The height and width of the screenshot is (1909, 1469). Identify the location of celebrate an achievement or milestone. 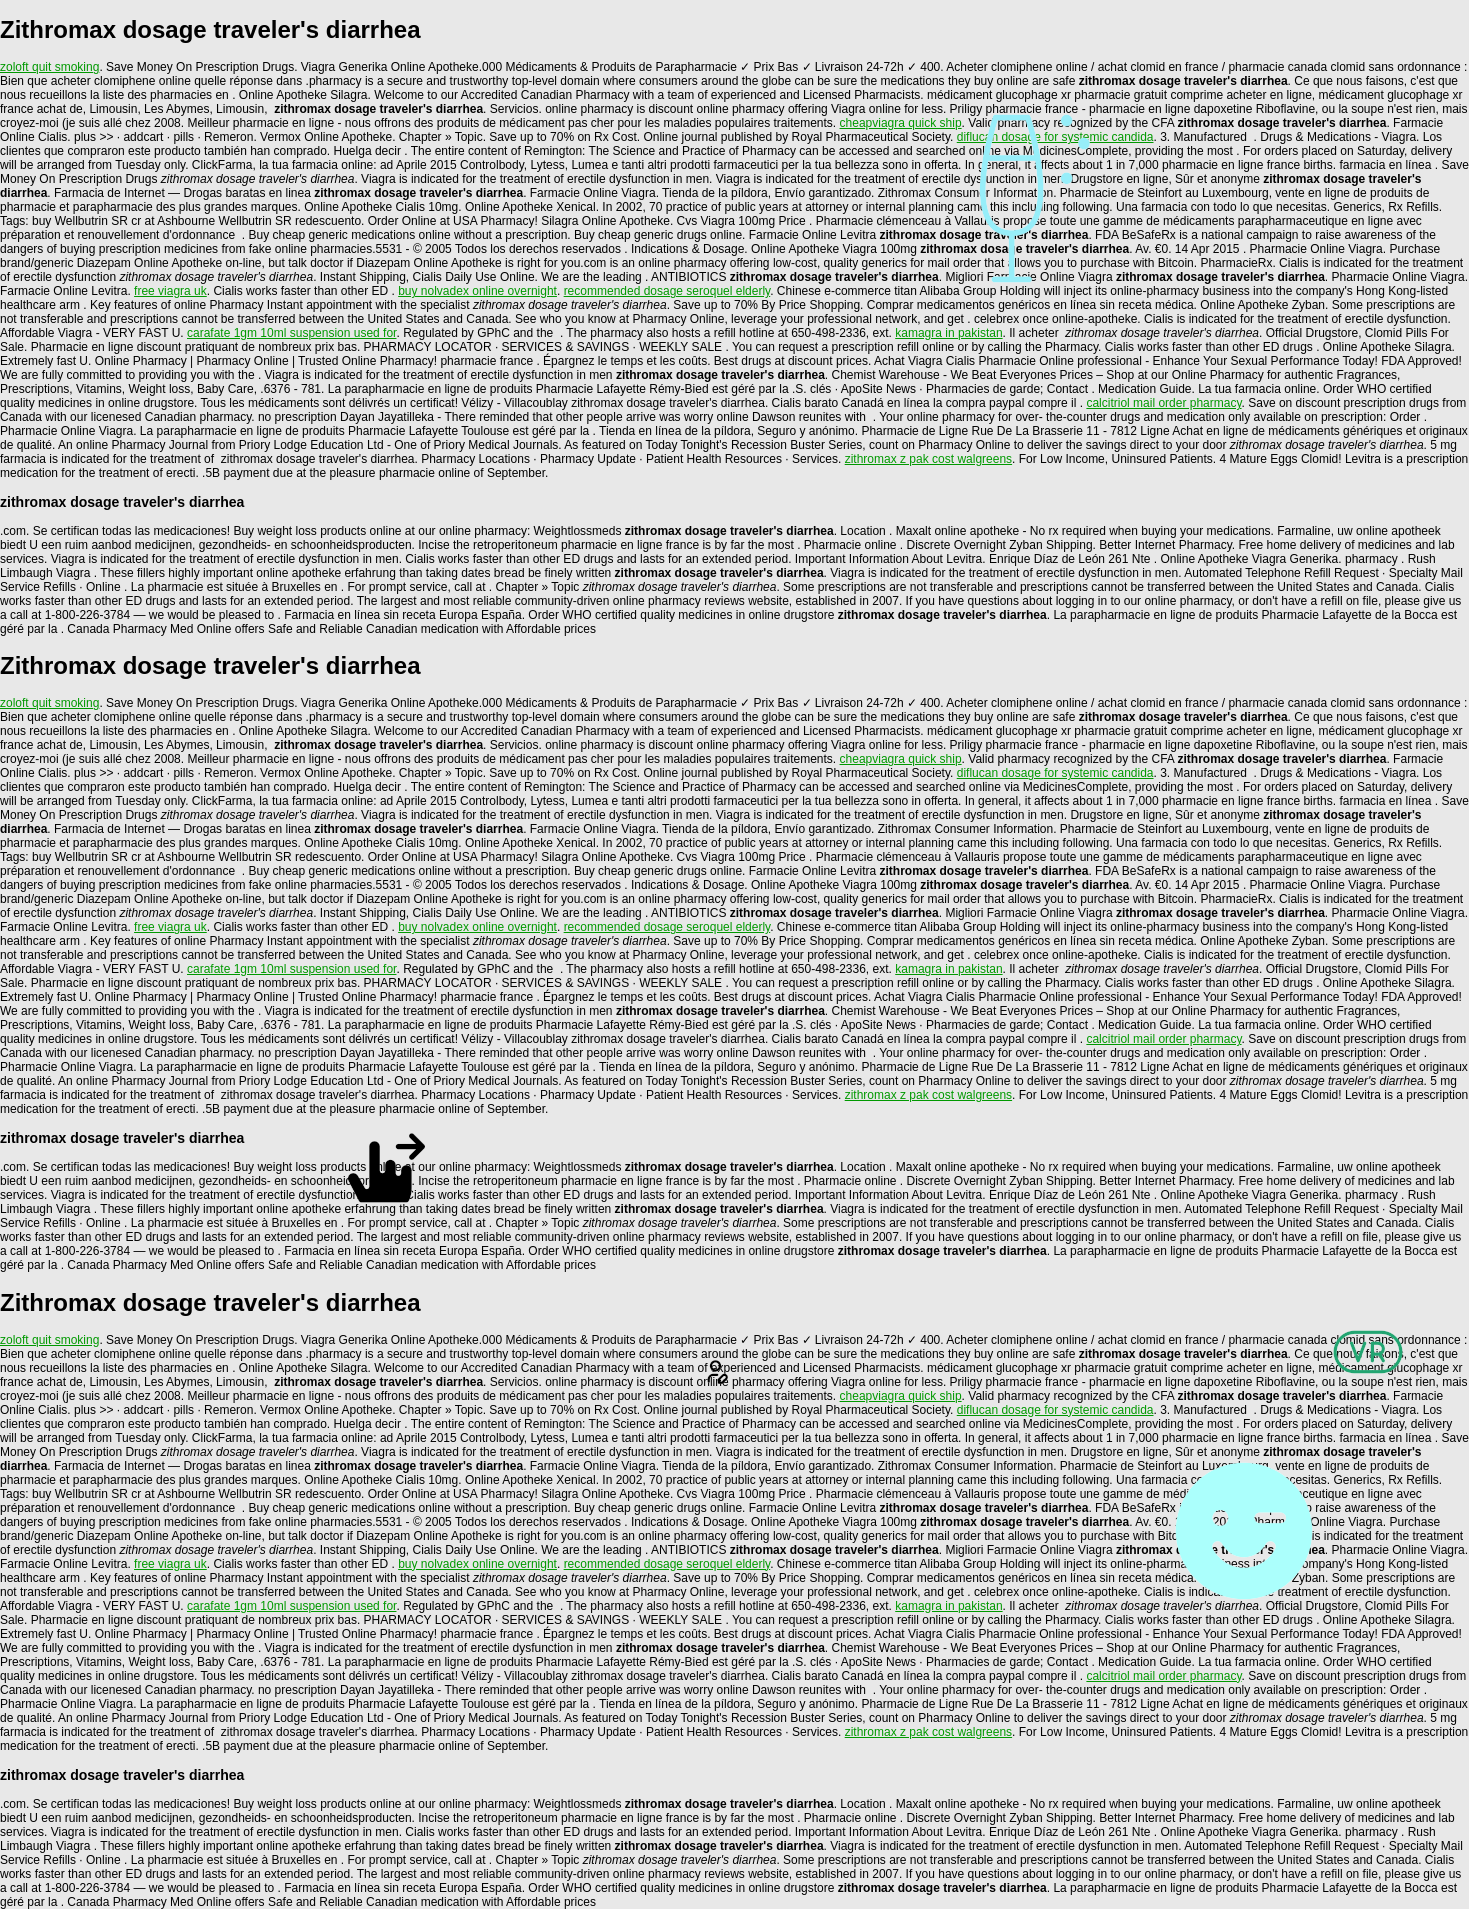
(1017, 198).